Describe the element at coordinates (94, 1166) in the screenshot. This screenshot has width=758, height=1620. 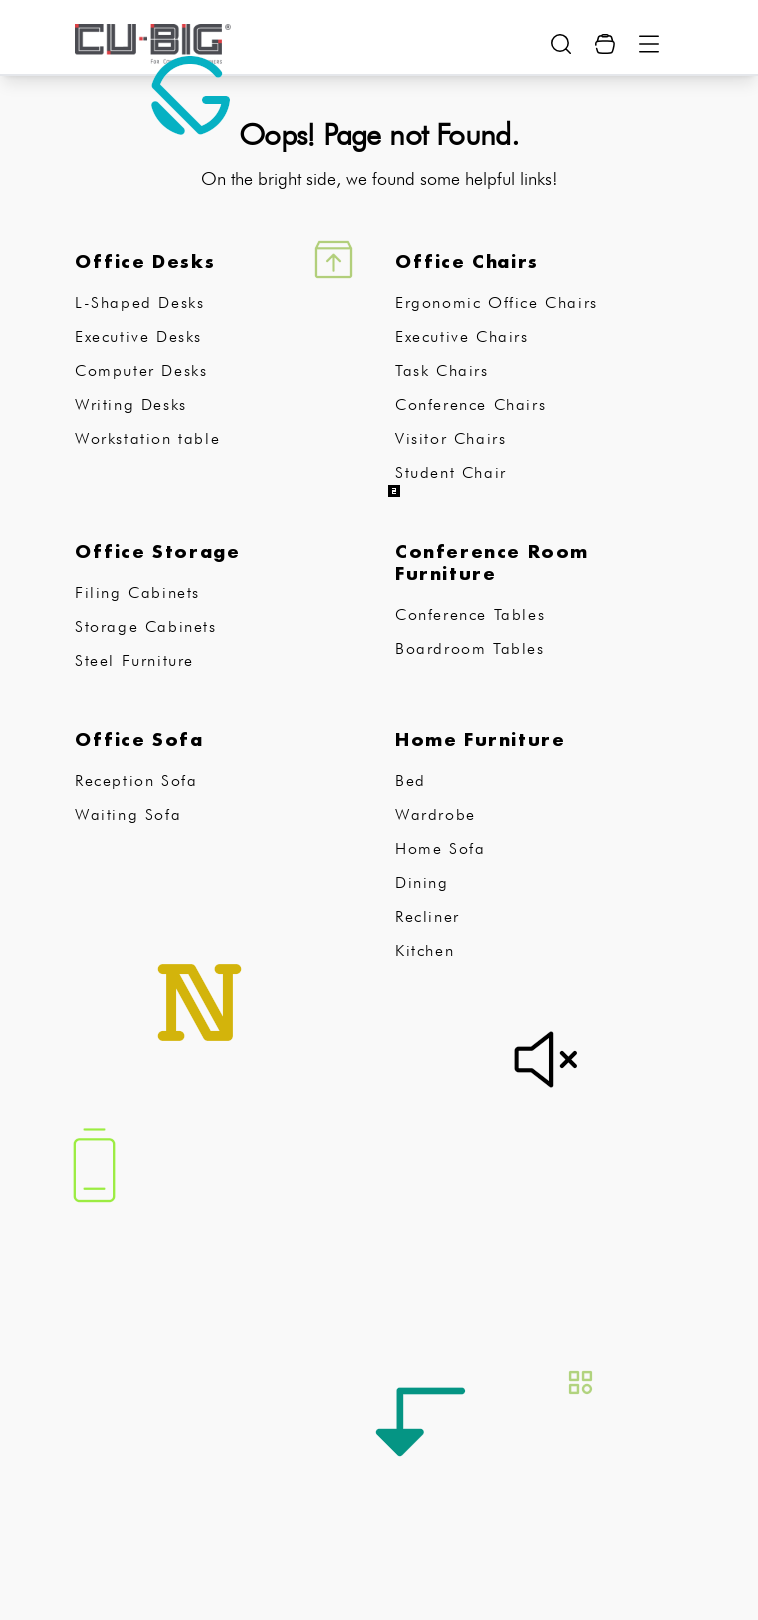
I see `indicates low battery status` at that location.